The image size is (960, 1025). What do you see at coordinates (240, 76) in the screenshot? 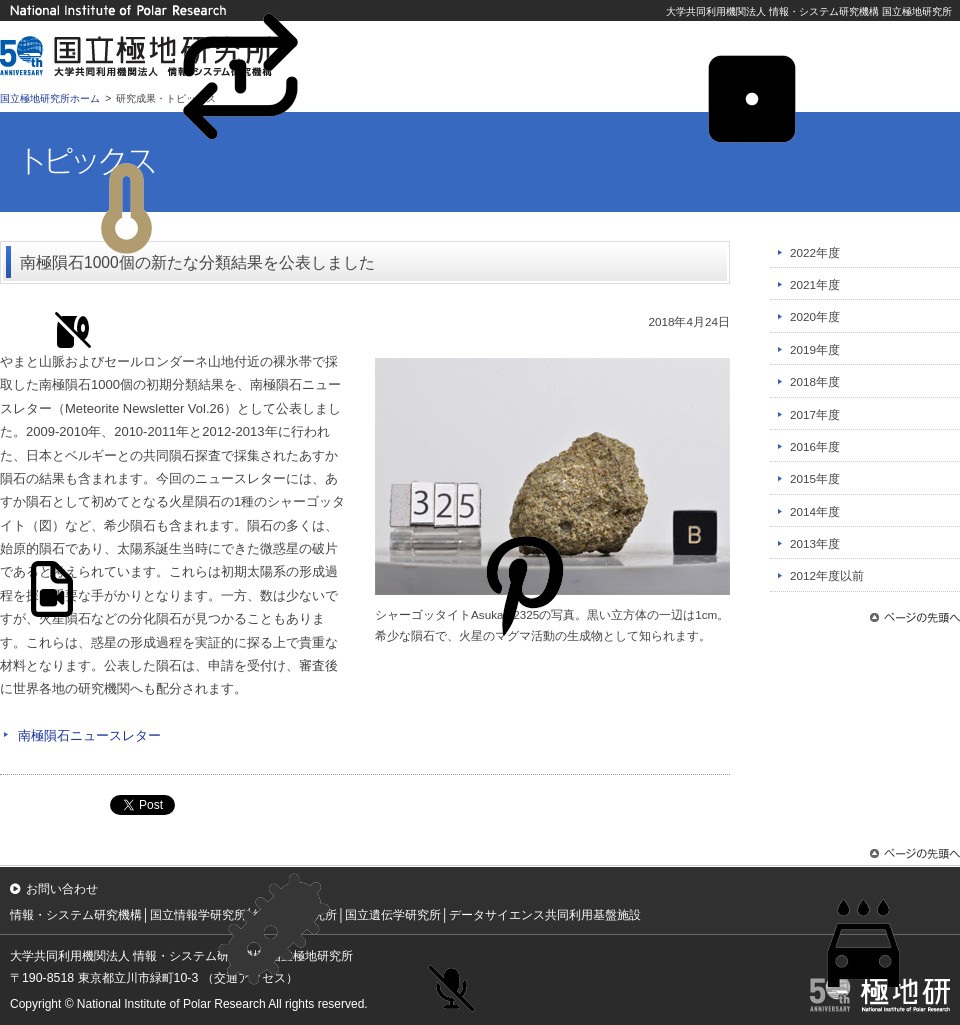
I see `repeat current track once` at bounding box center [240, 76].